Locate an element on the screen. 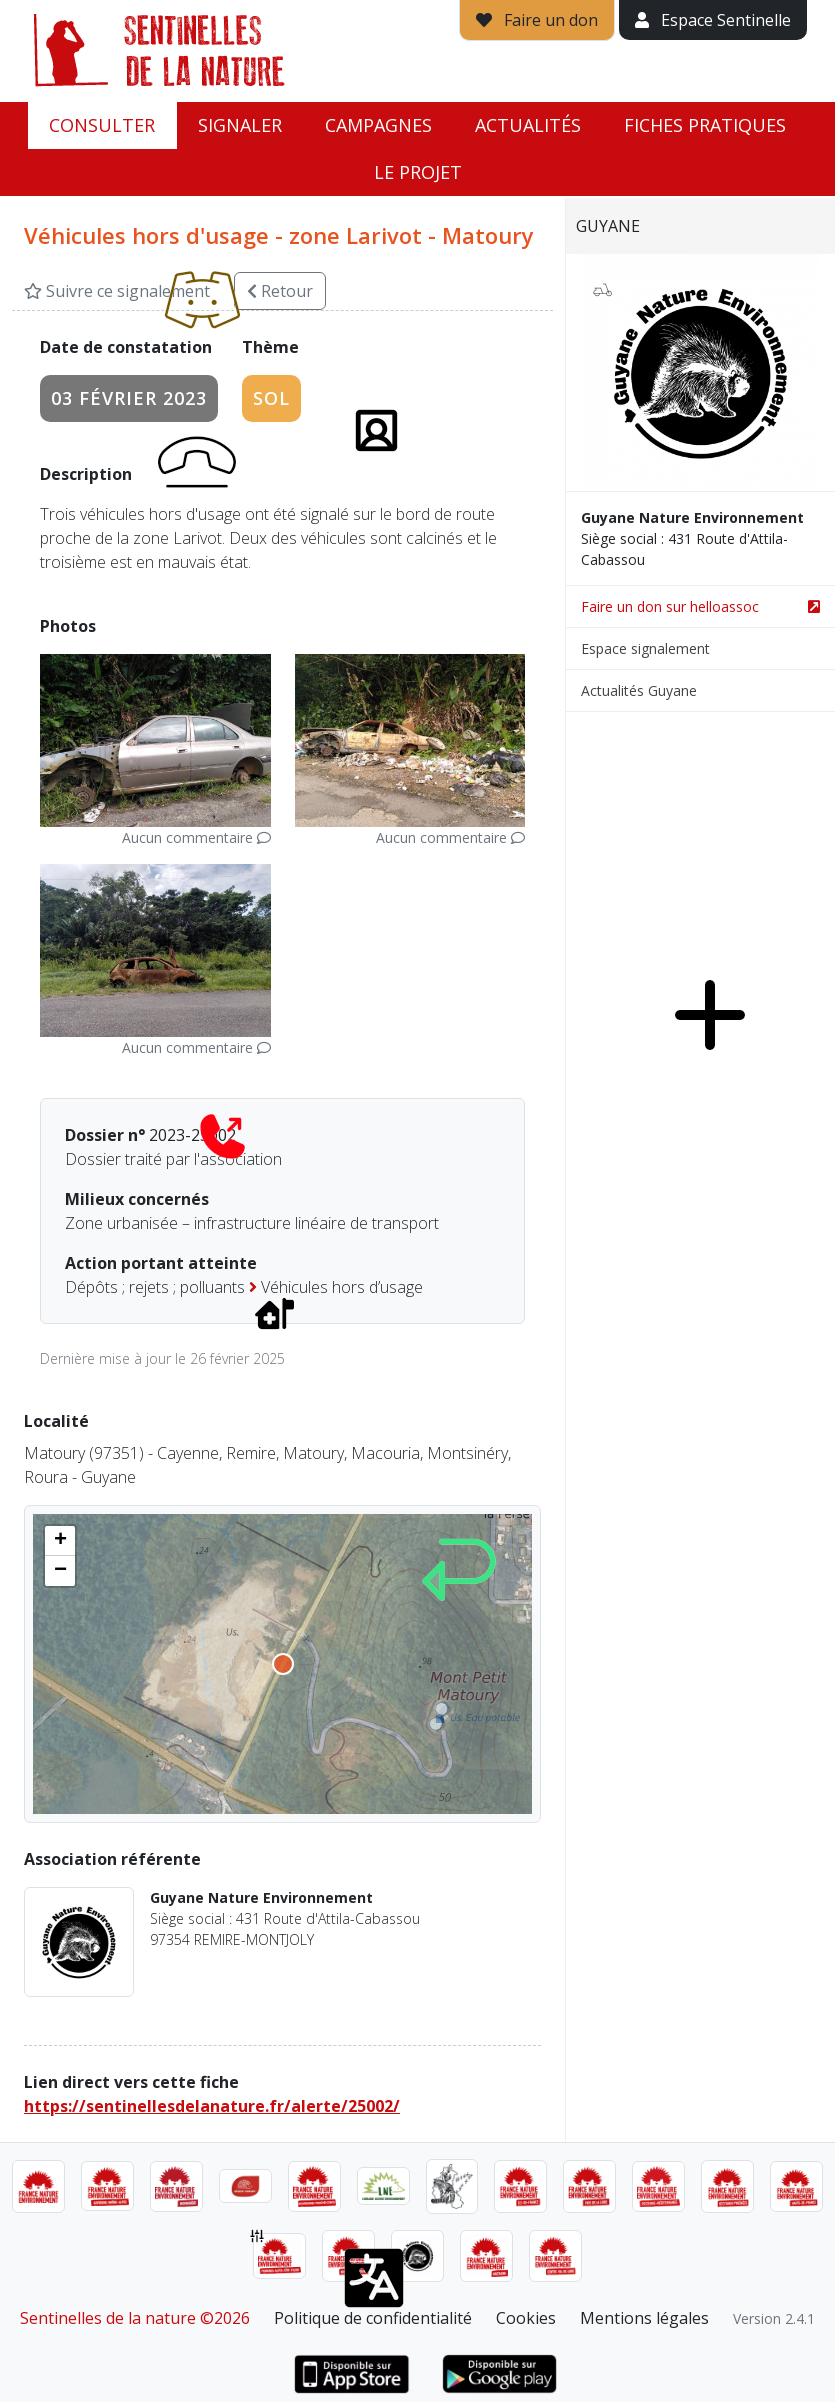 This screenshot has width=835, height=2402. view user profile is located at coordinates (376, 430).